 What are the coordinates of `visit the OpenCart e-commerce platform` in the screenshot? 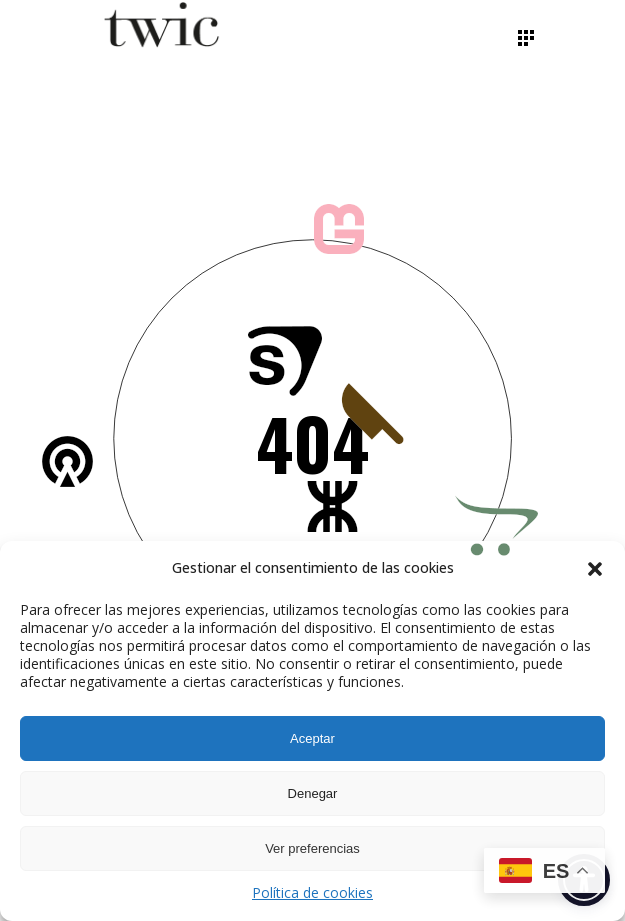 It's located at (496, 525).